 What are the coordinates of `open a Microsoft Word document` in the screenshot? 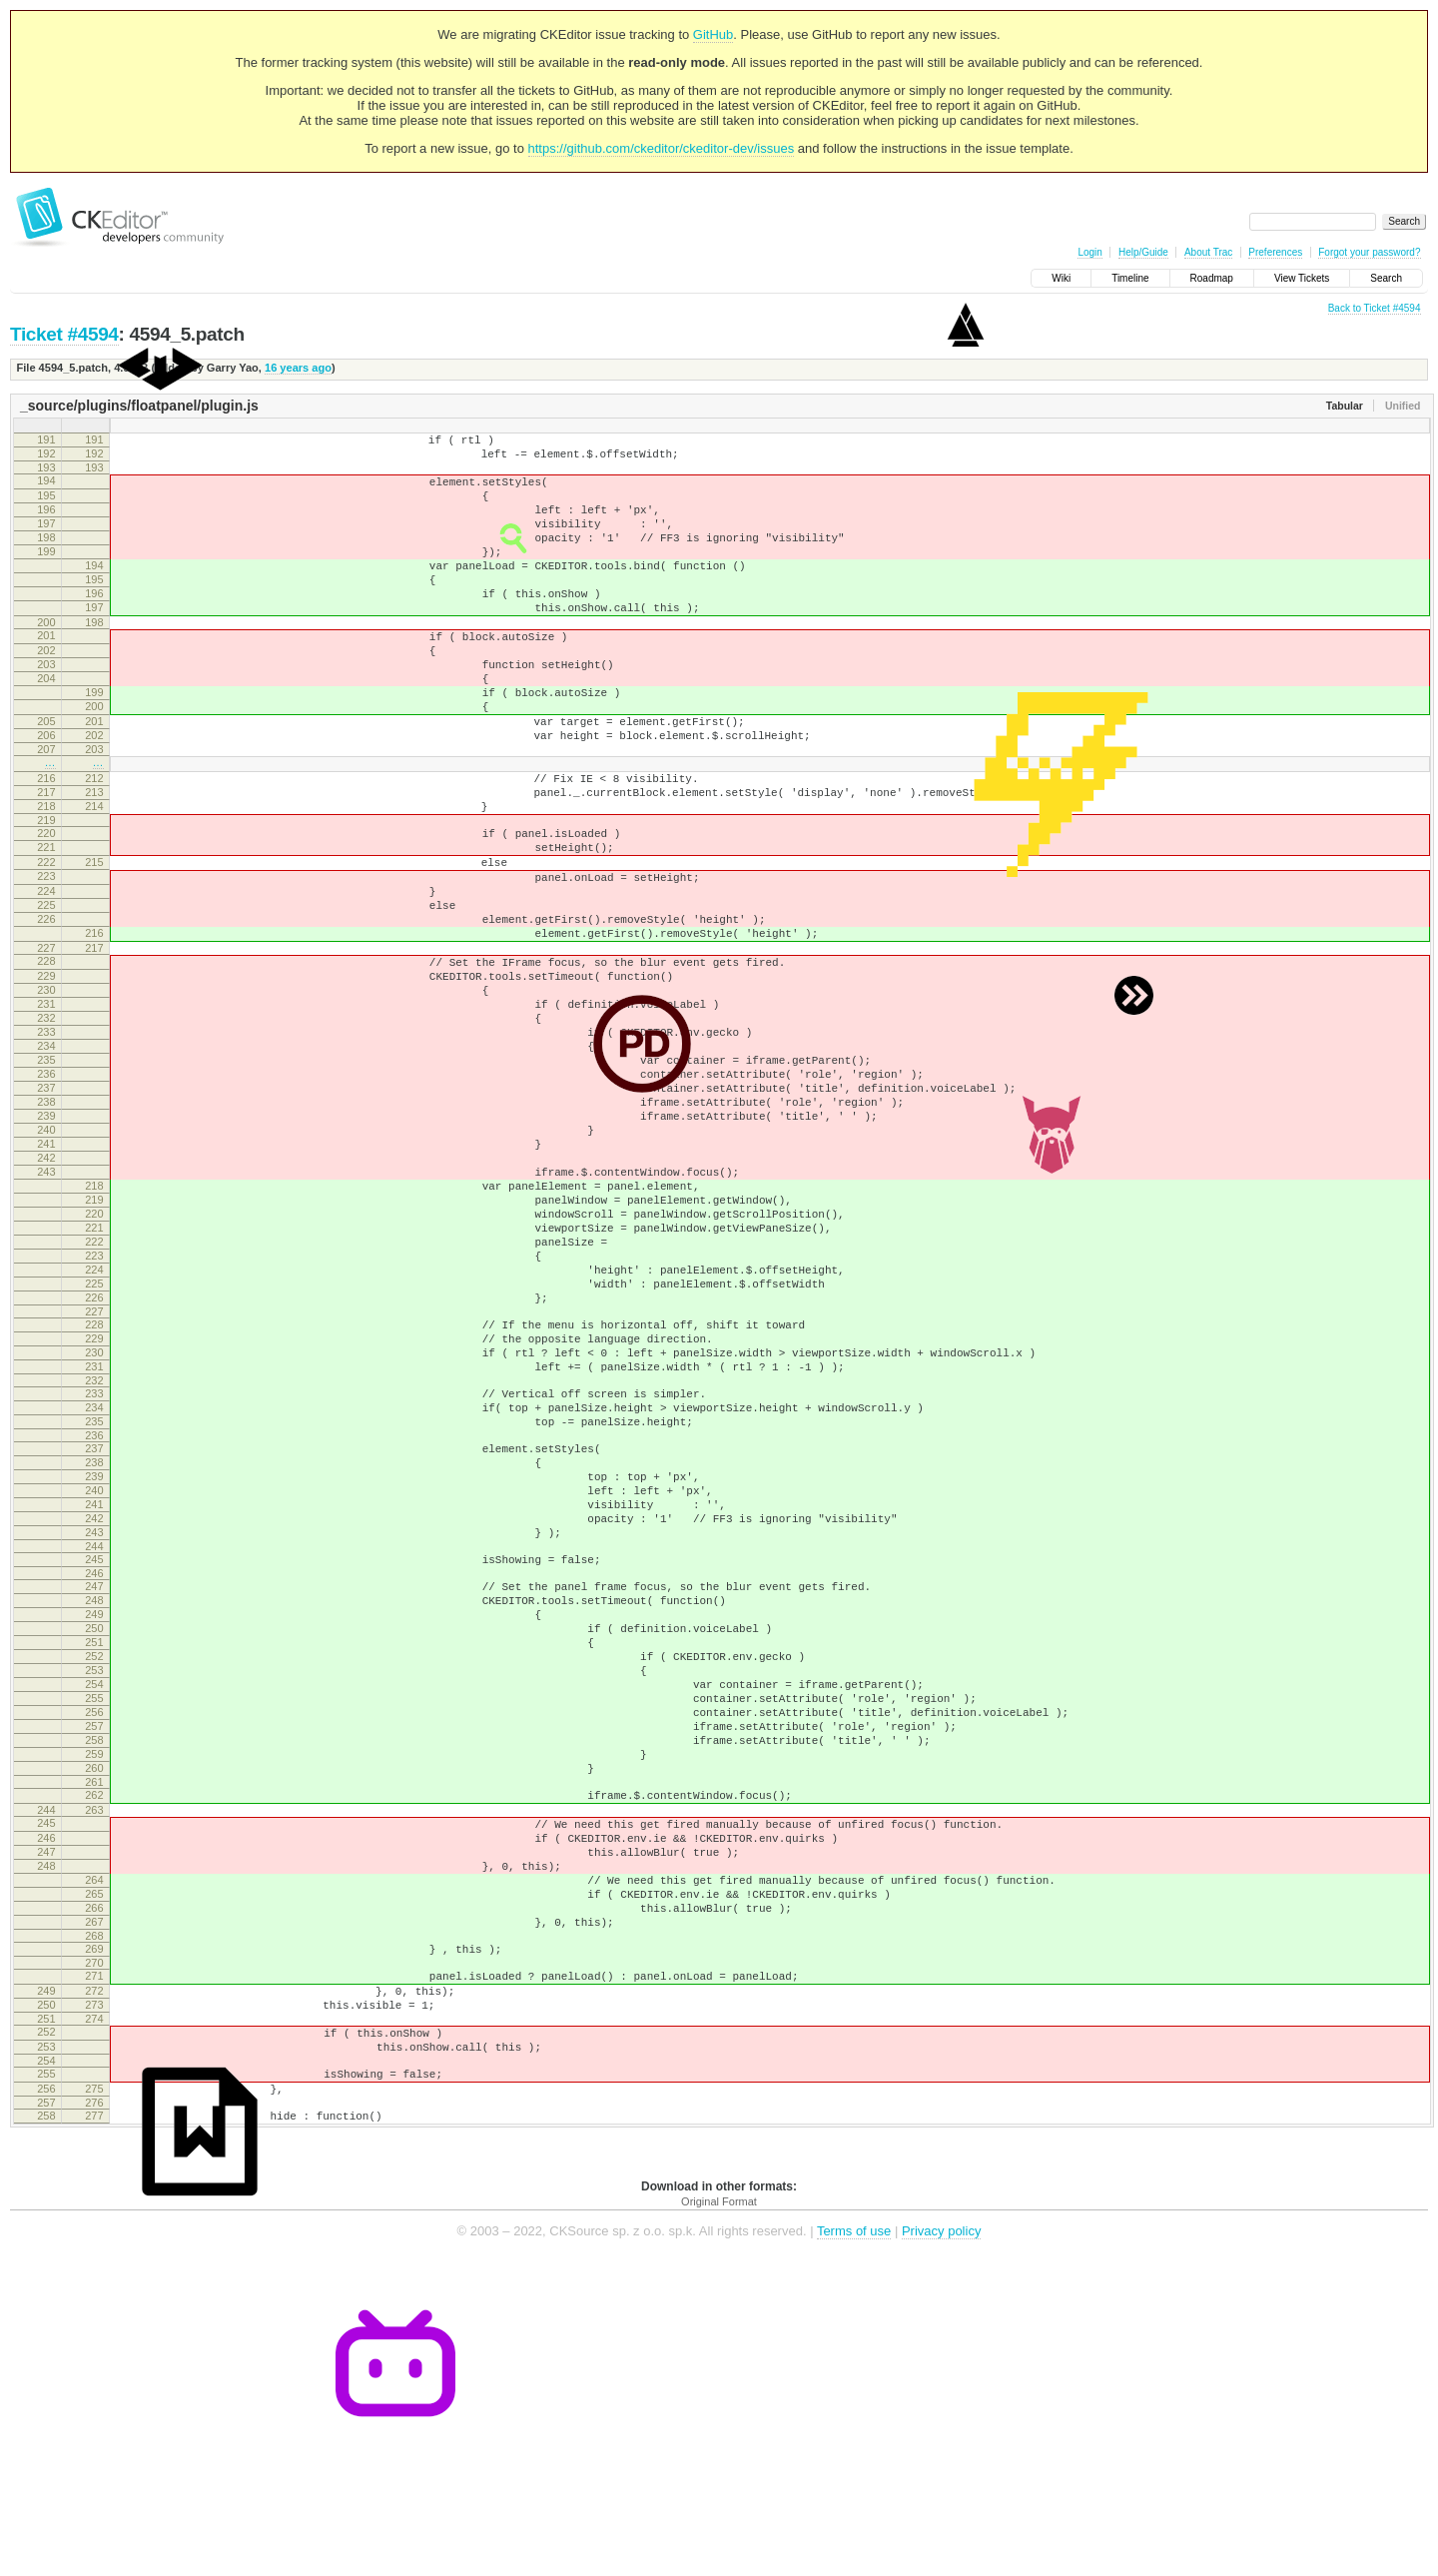 It's located at (200, 2132).